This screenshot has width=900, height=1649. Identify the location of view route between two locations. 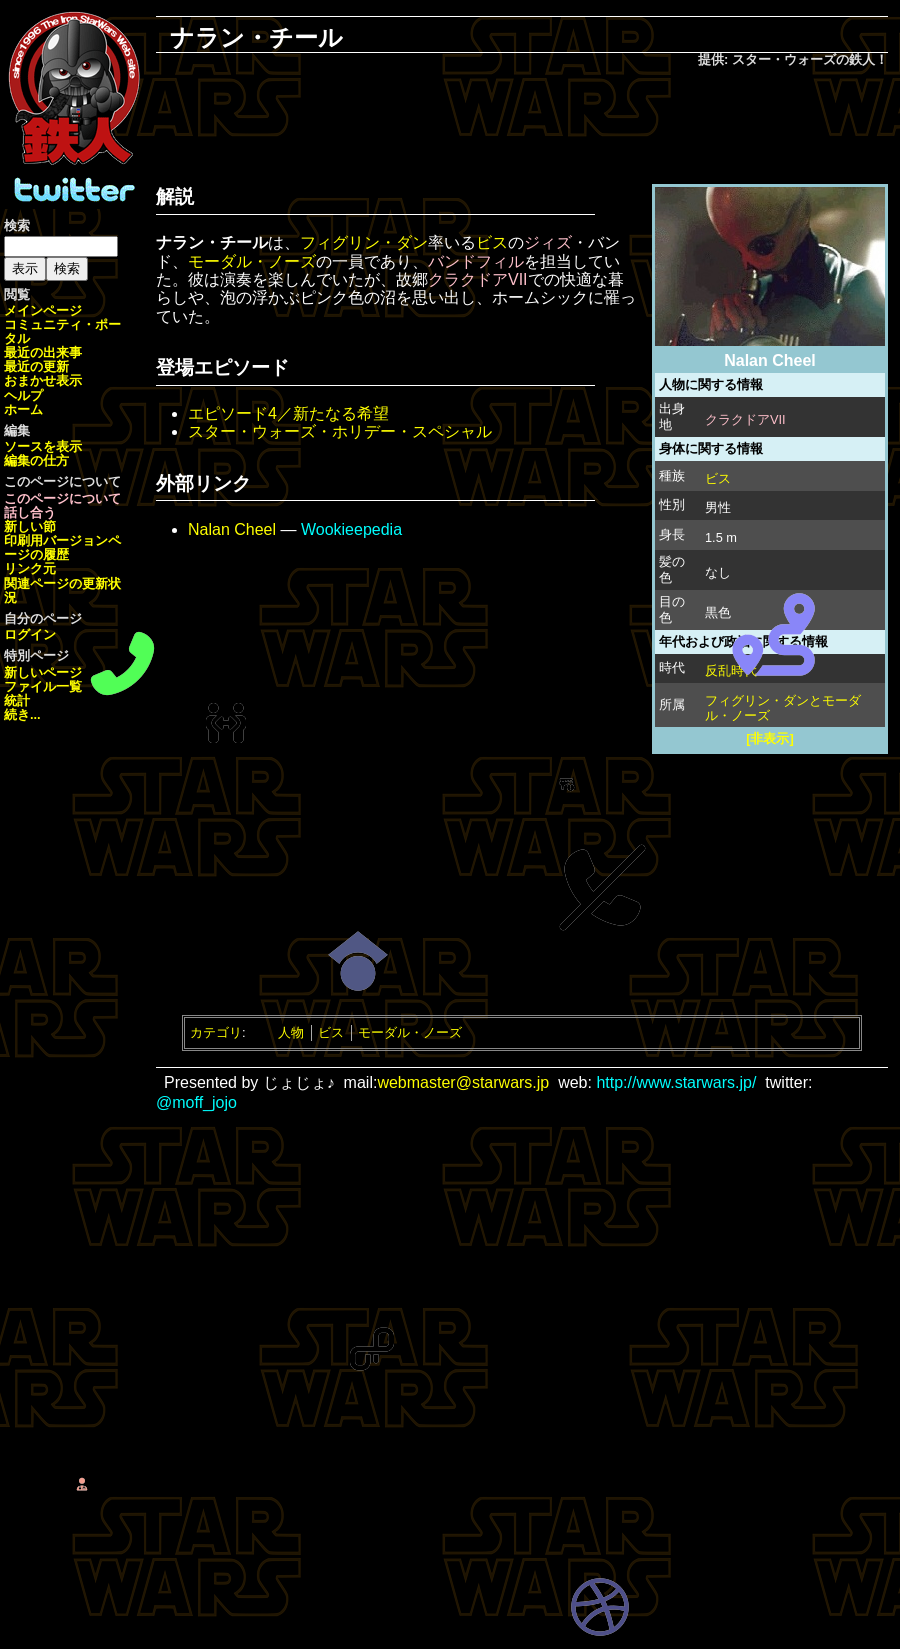
(773, 634).